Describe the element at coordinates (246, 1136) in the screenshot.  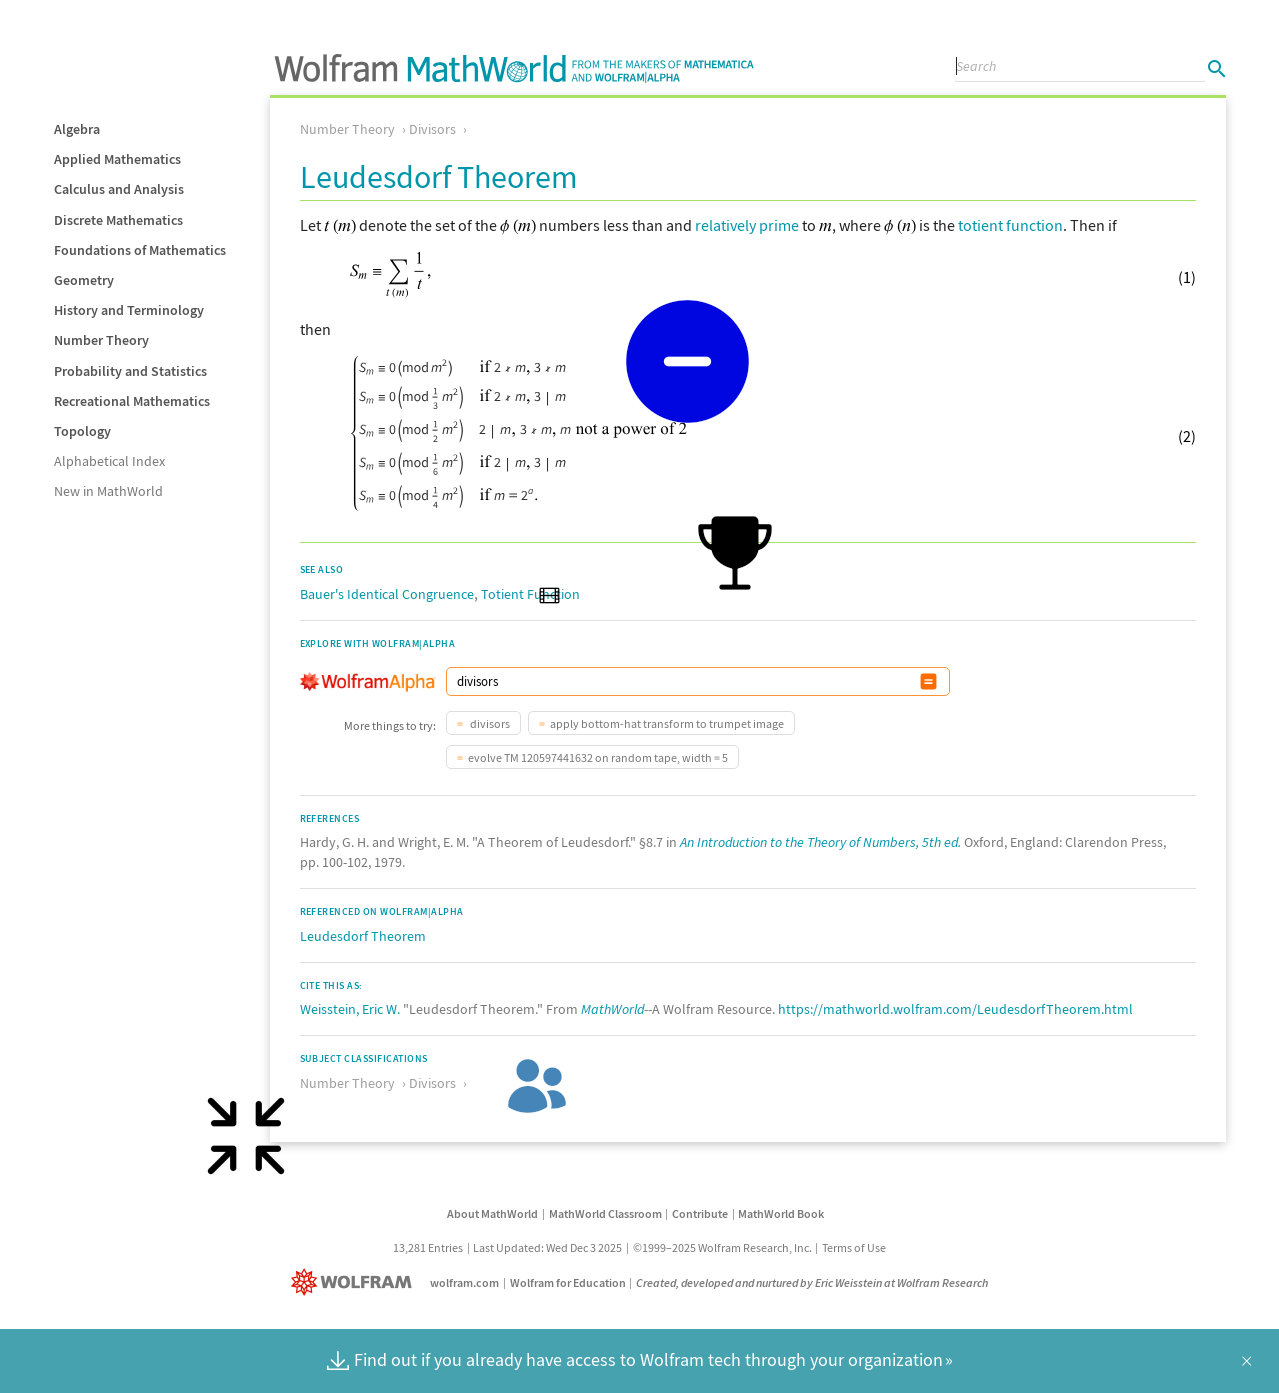
I see `exit fullscreen mode` at that location.